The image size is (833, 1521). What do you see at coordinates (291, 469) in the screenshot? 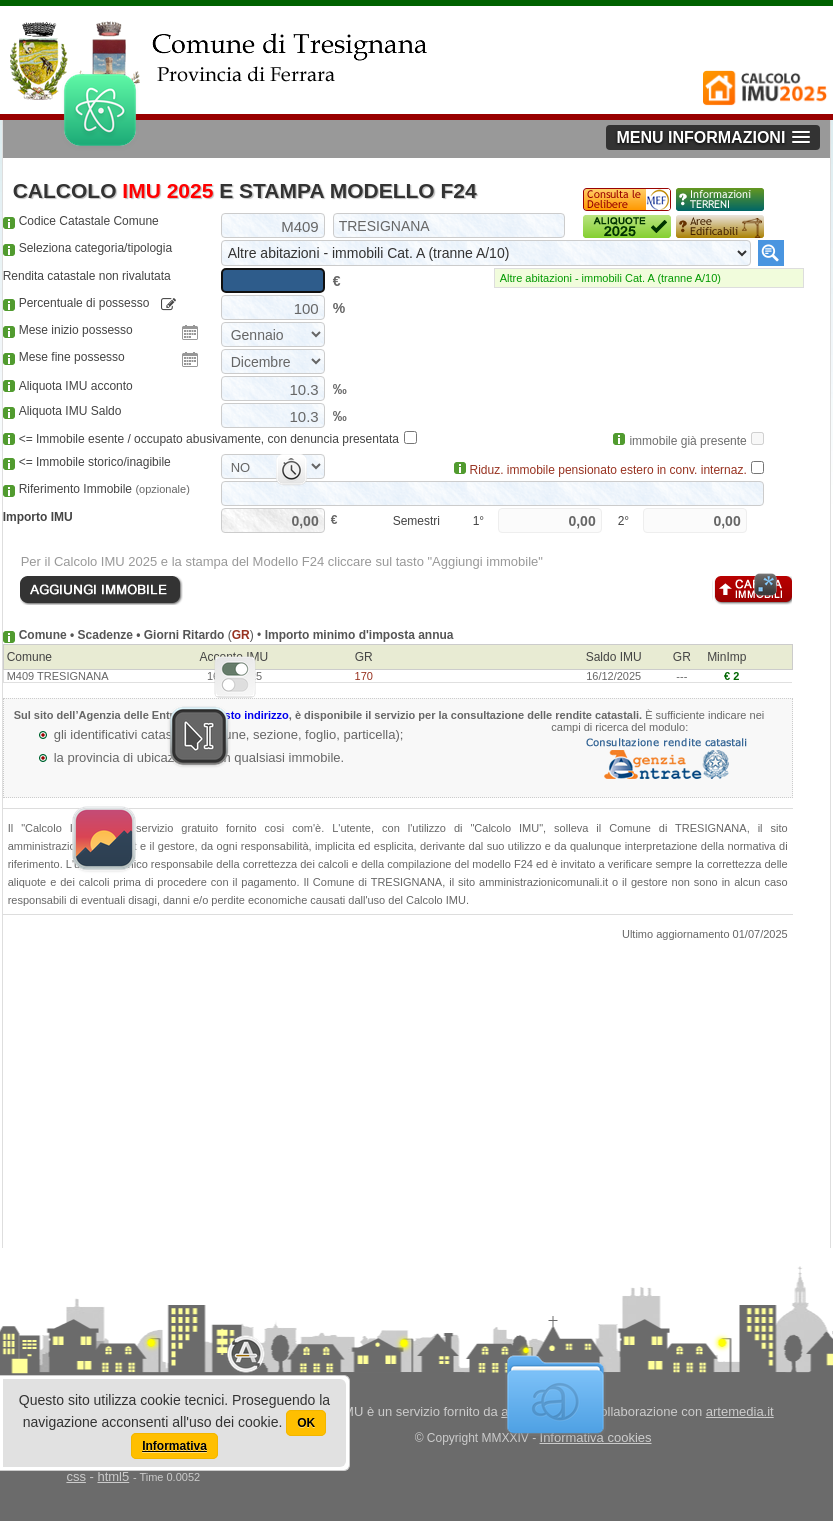
I see `open pomidor timer app` at bounding box center [291, 469].